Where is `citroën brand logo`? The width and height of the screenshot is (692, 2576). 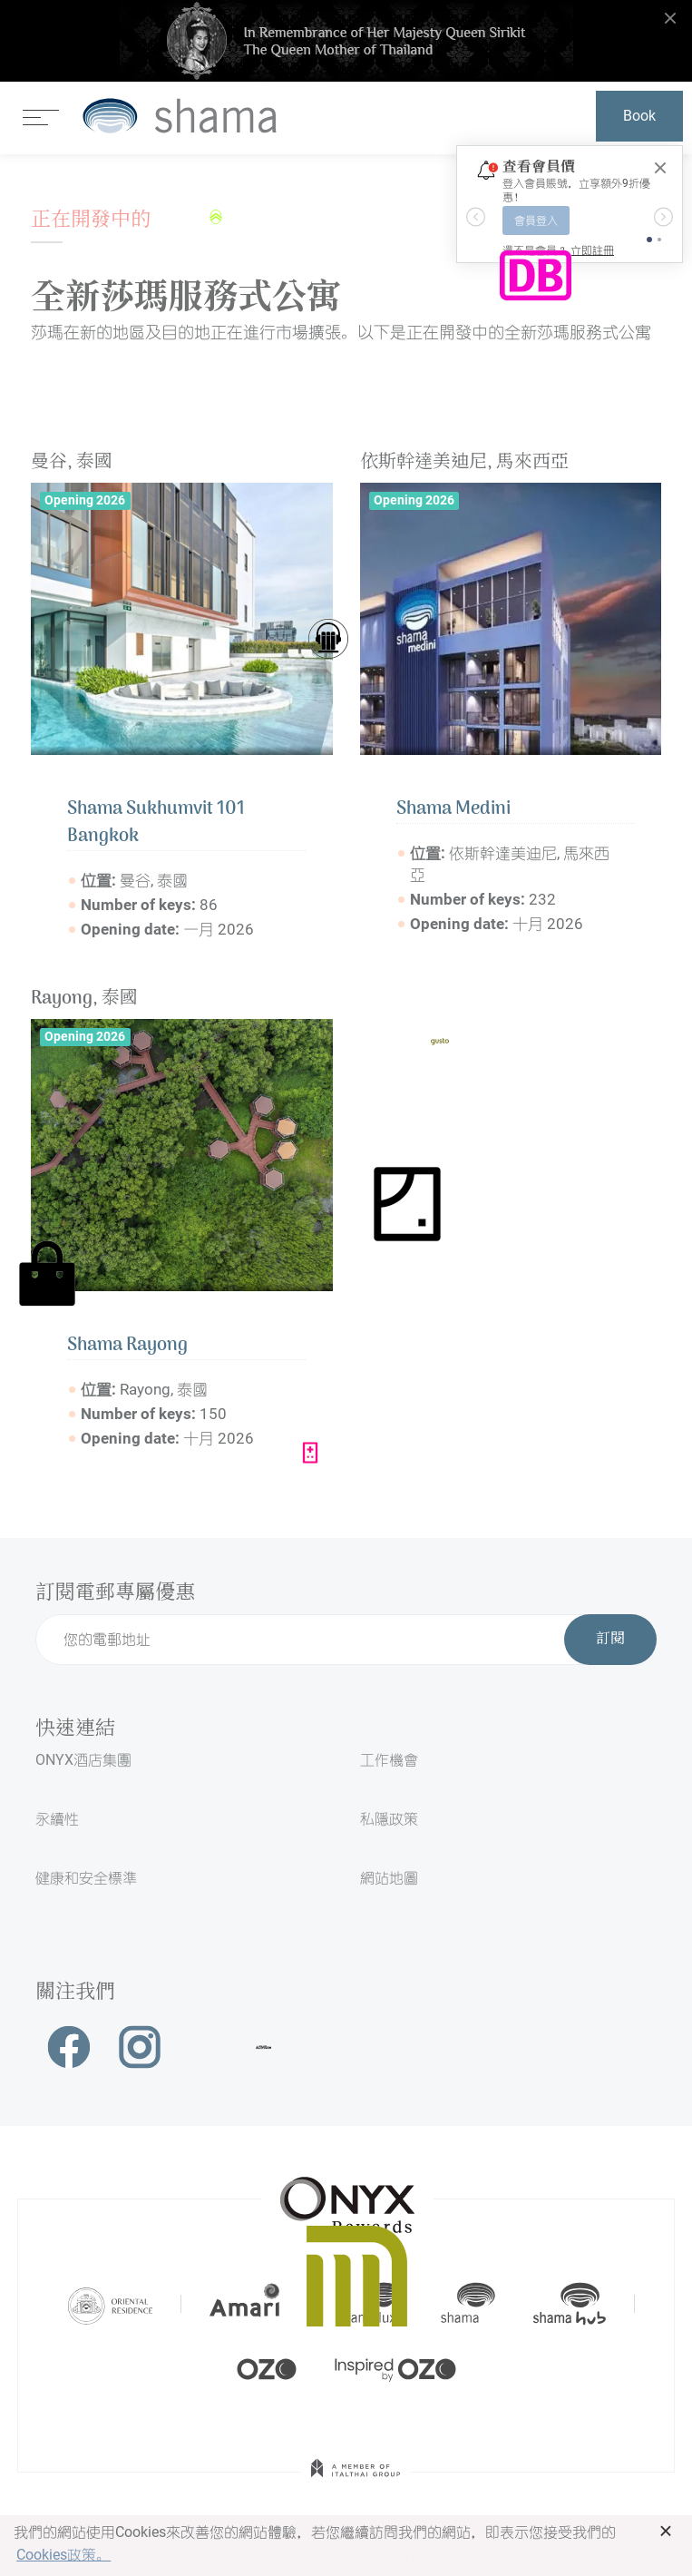 citroën brand logo is located at coordinates (216, 217).